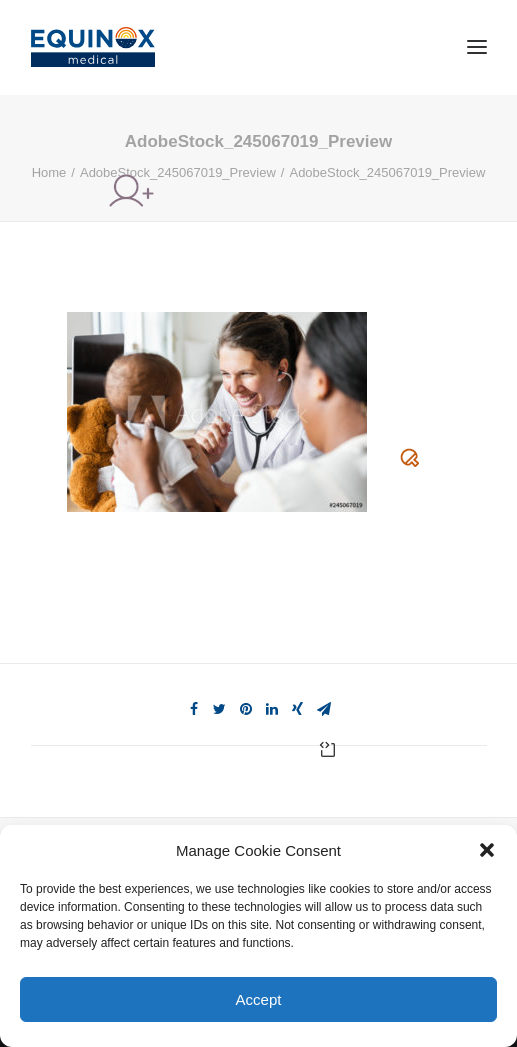  What do you see at coordinates (130, 192) in the screenshot?
I see `add a new contact or friend` at bounding box center [130, 192].